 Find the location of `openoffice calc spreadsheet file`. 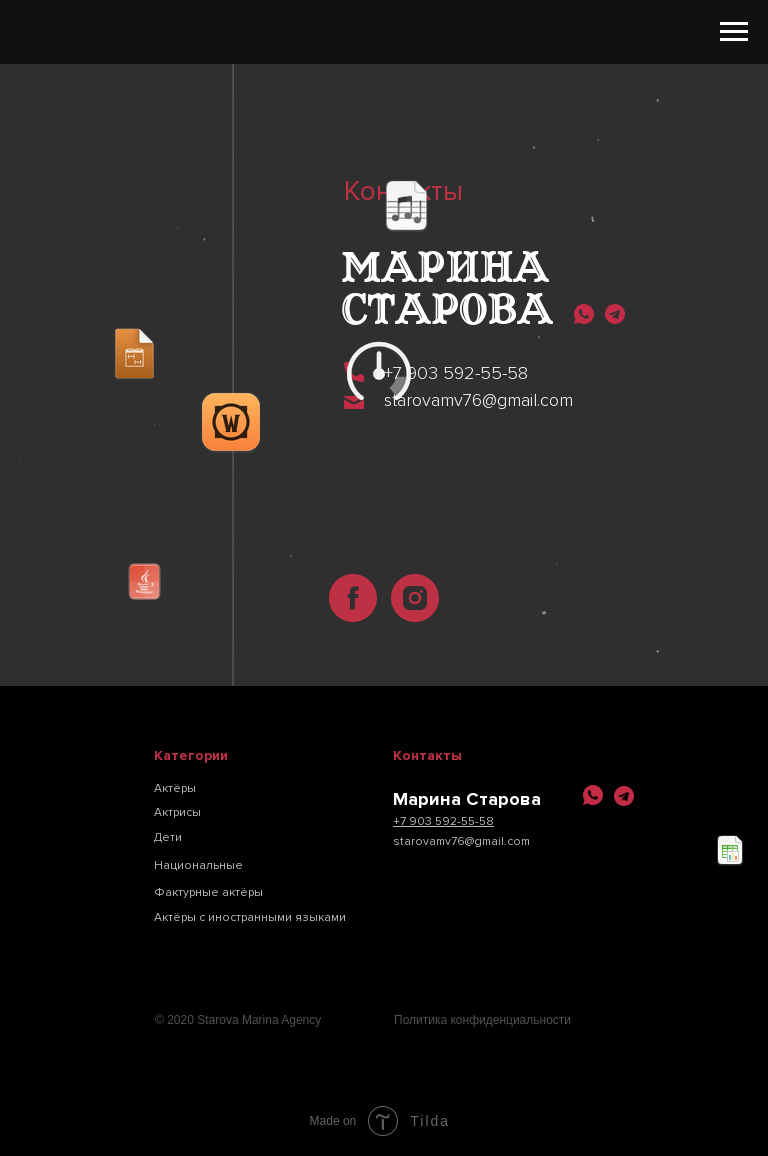

openoffice calc spreadsheet file is located at coordinates (730, 850).